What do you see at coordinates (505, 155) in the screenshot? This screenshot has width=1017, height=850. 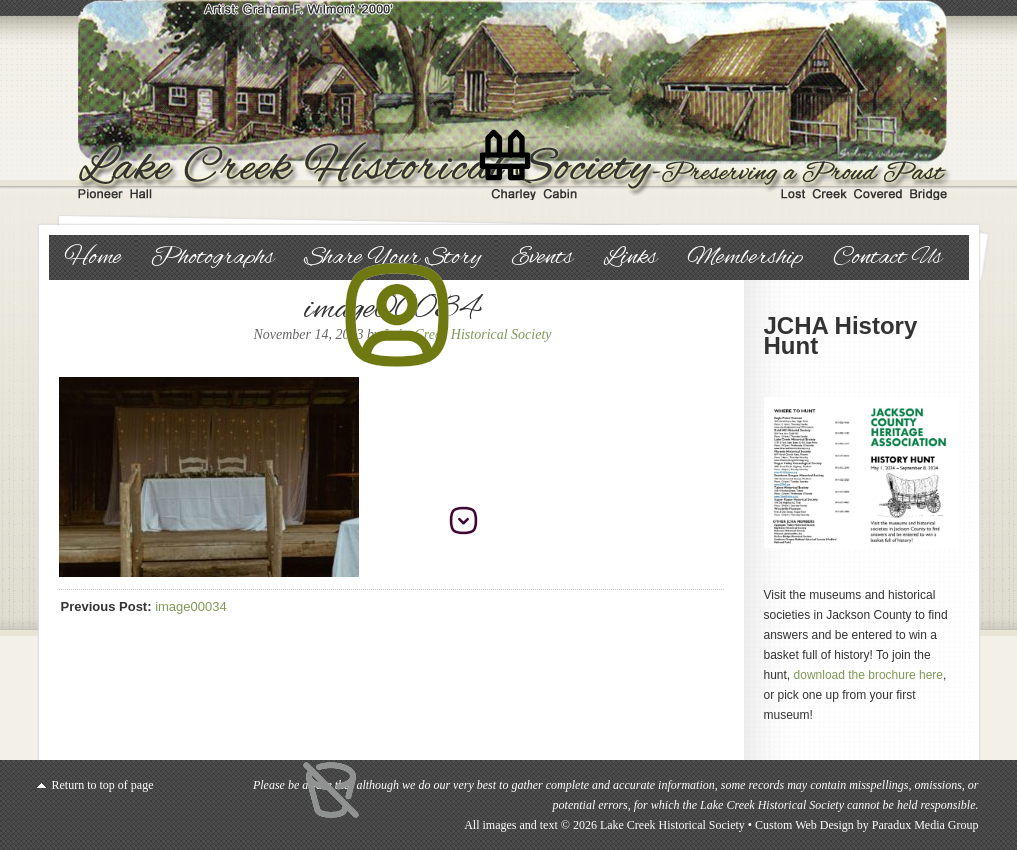 I see `access property boundary settings` at bounding box center [505, 155].